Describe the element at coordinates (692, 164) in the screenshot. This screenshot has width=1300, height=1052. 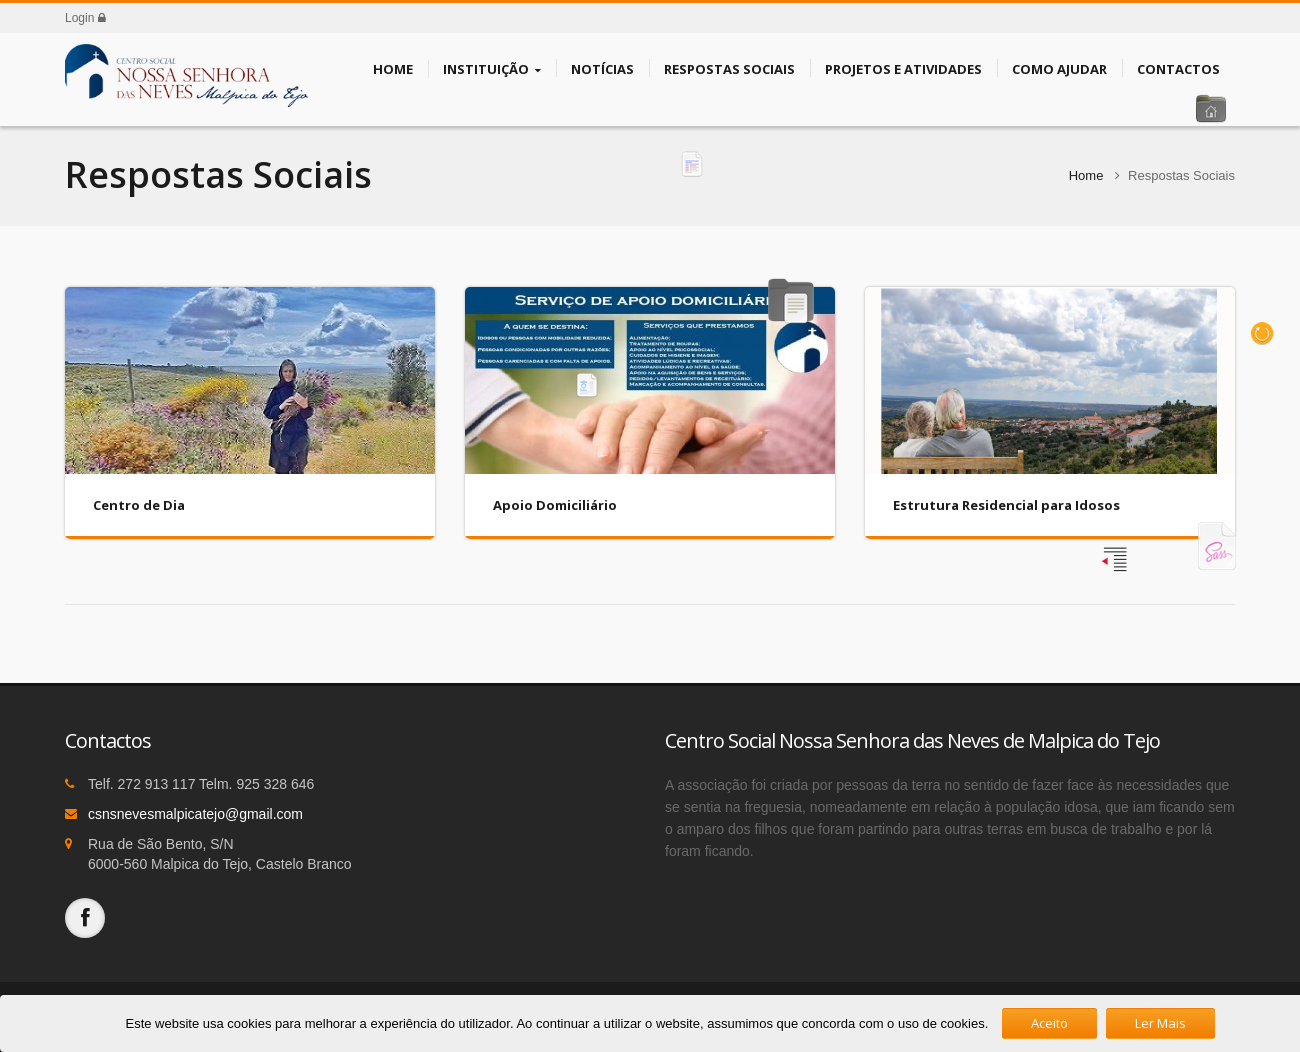
I see `a script or code file` at that location.